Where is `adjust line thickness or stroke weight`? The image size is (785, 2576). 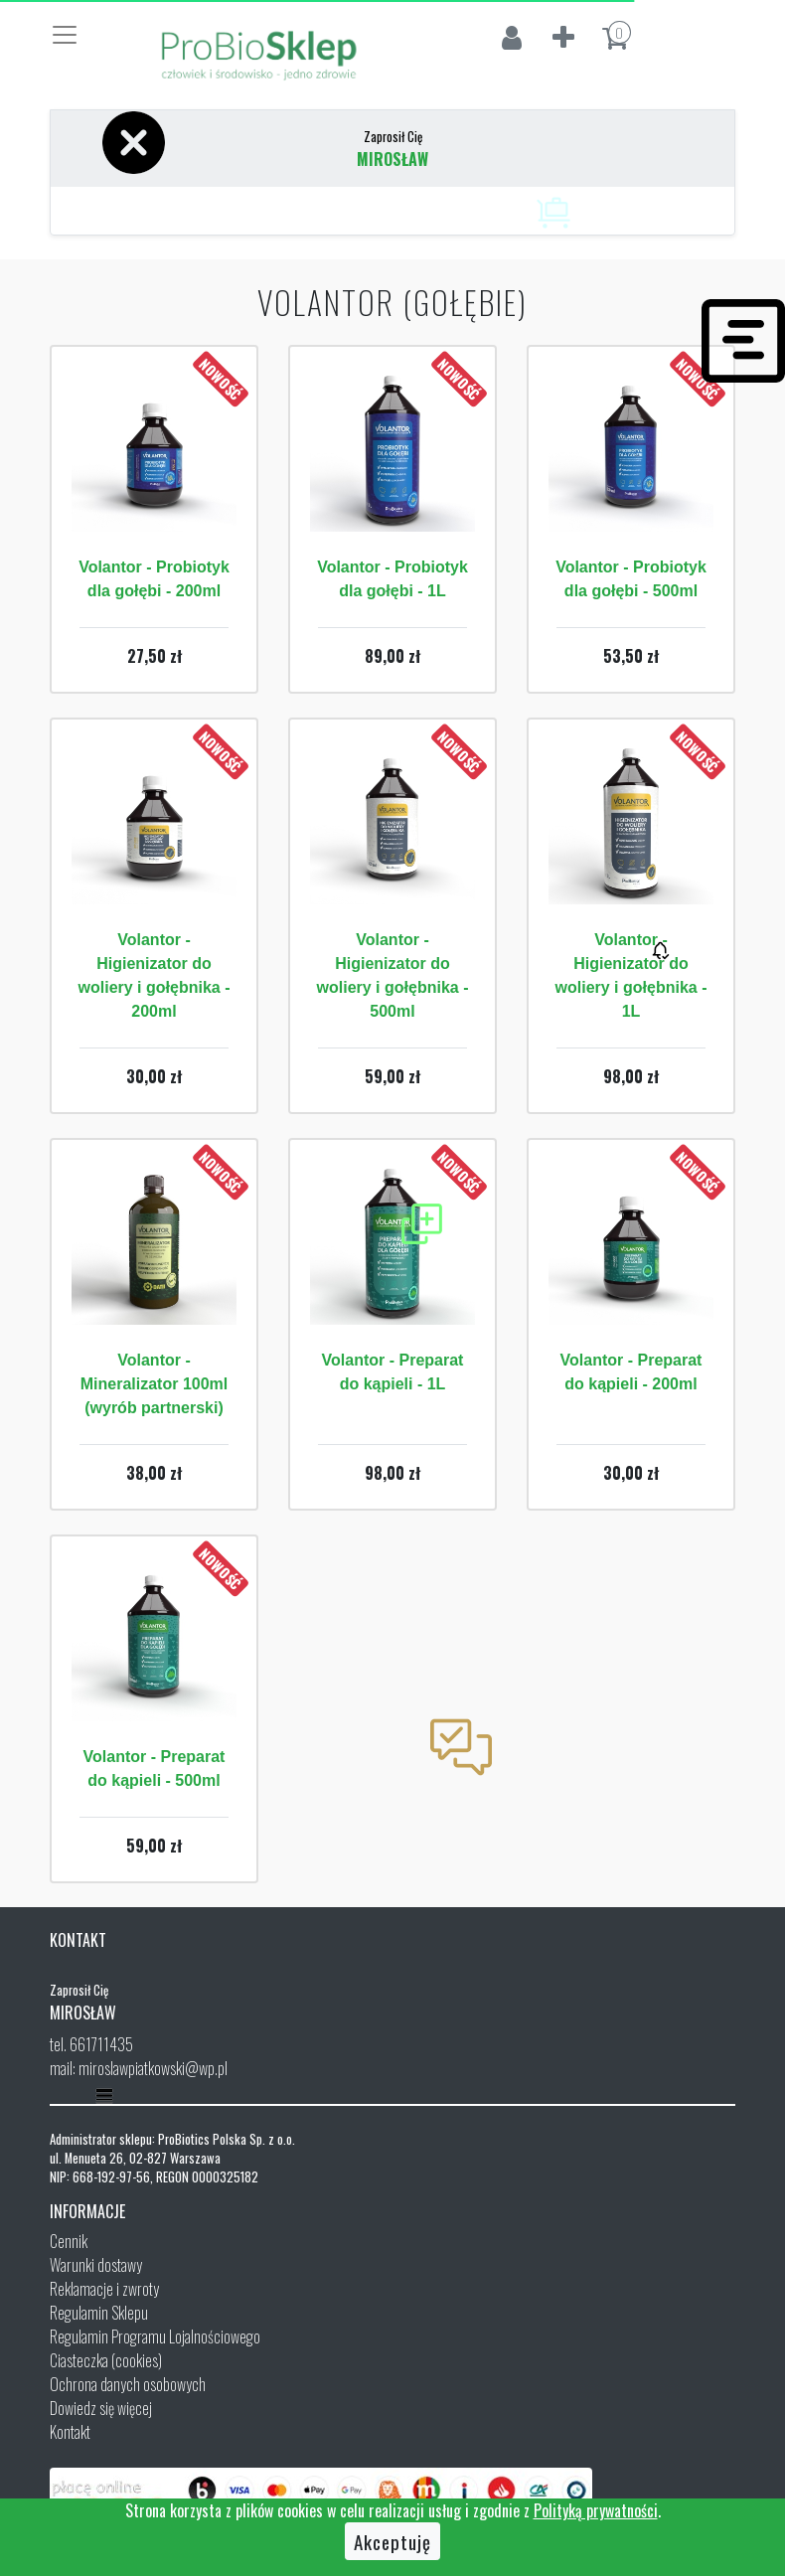 adjust line thickness or stroke weight is located at coordinates (104, 2096).